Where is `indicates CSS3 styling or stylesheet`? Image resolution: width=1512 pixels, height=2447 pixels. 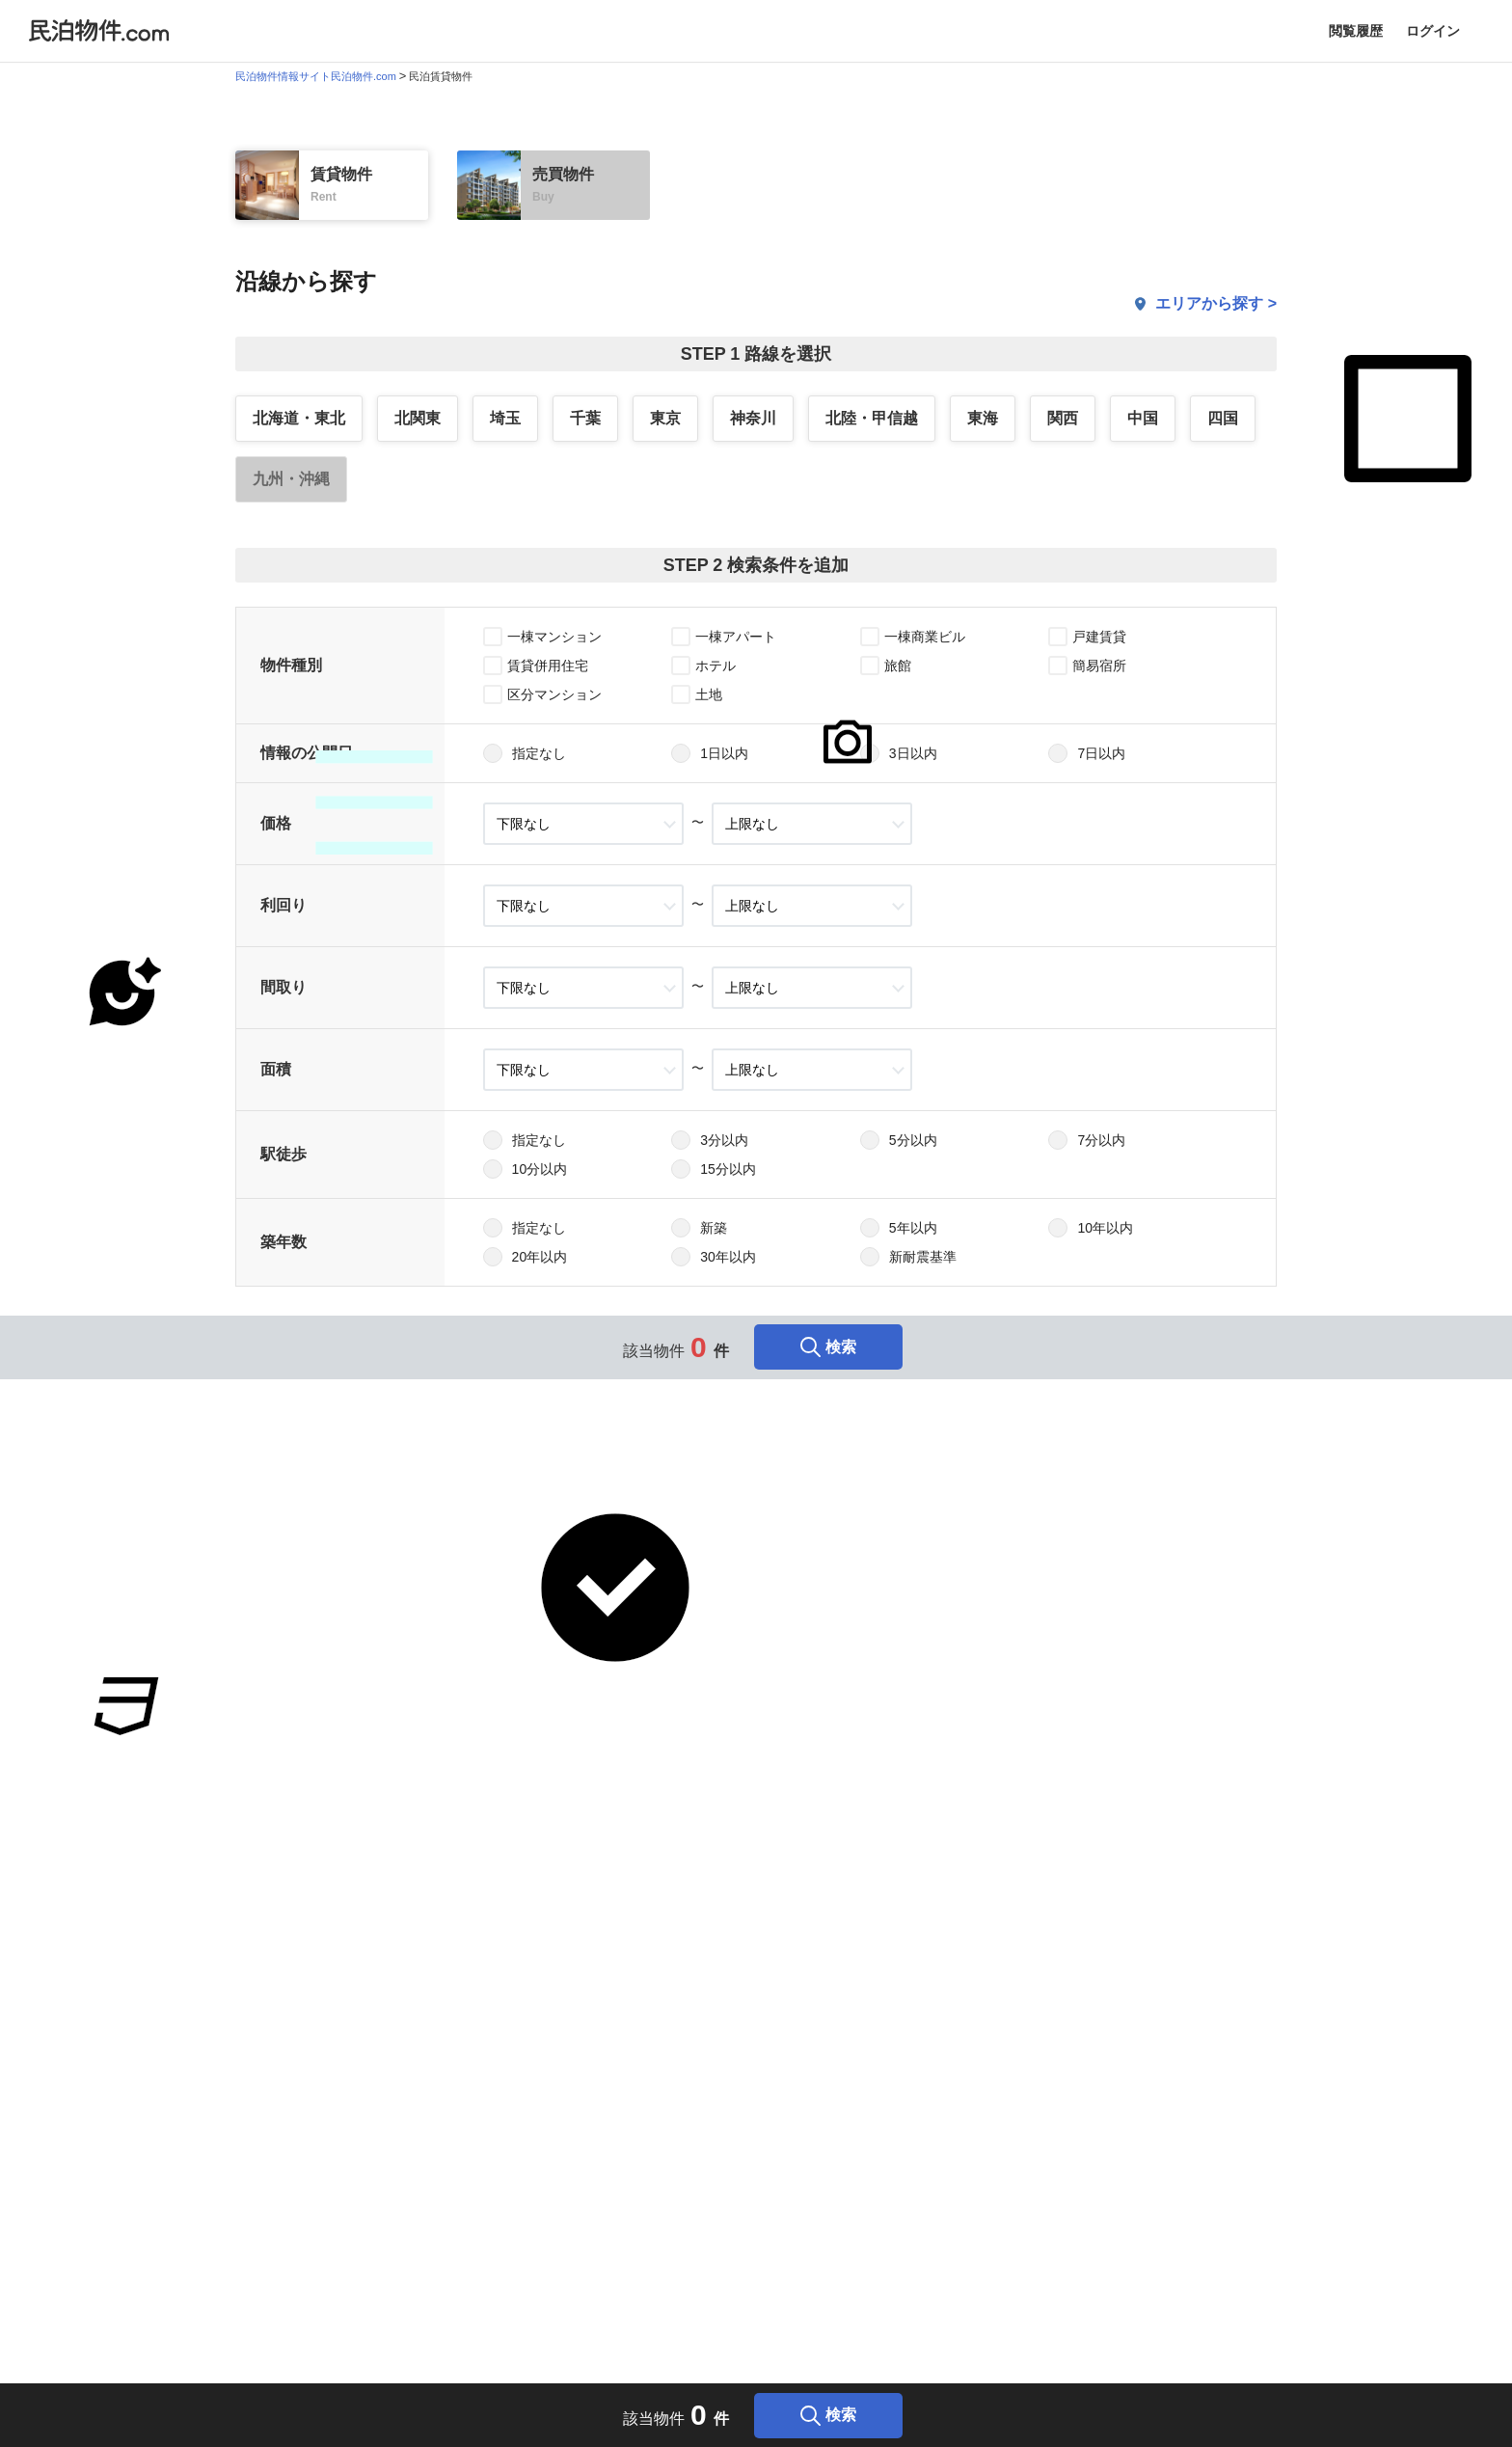 indicates CSS3 styling or stylesheet is located at coordinates (126, 1706).